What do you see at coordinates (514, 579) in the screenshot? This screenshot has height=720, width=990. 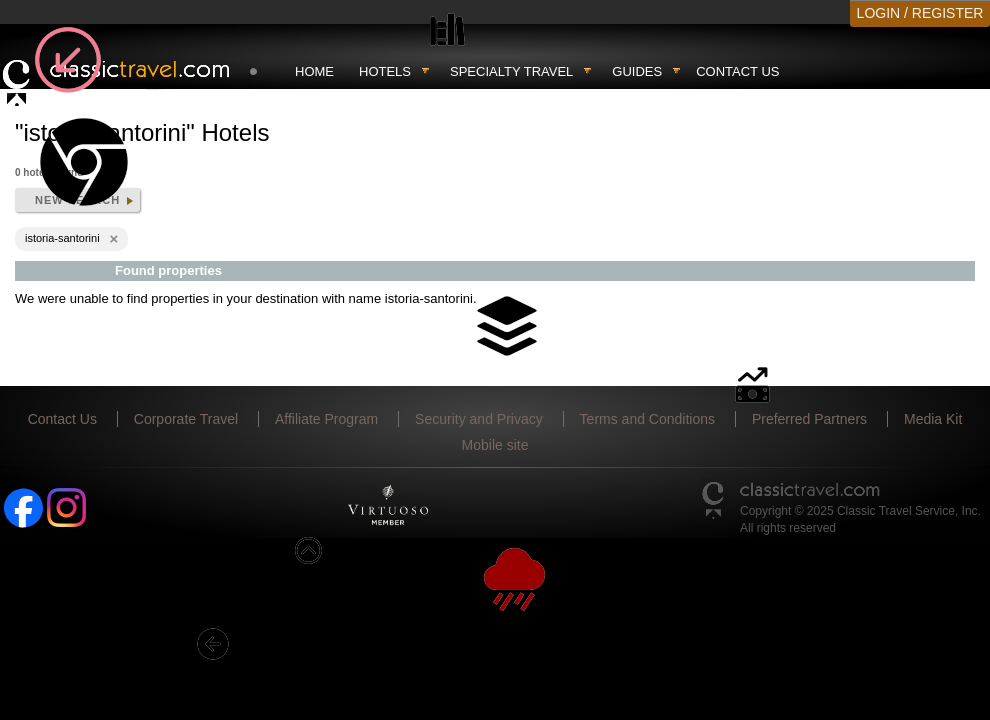 I see `indicates rainy weather conditions` at bounding box center [514, 579].